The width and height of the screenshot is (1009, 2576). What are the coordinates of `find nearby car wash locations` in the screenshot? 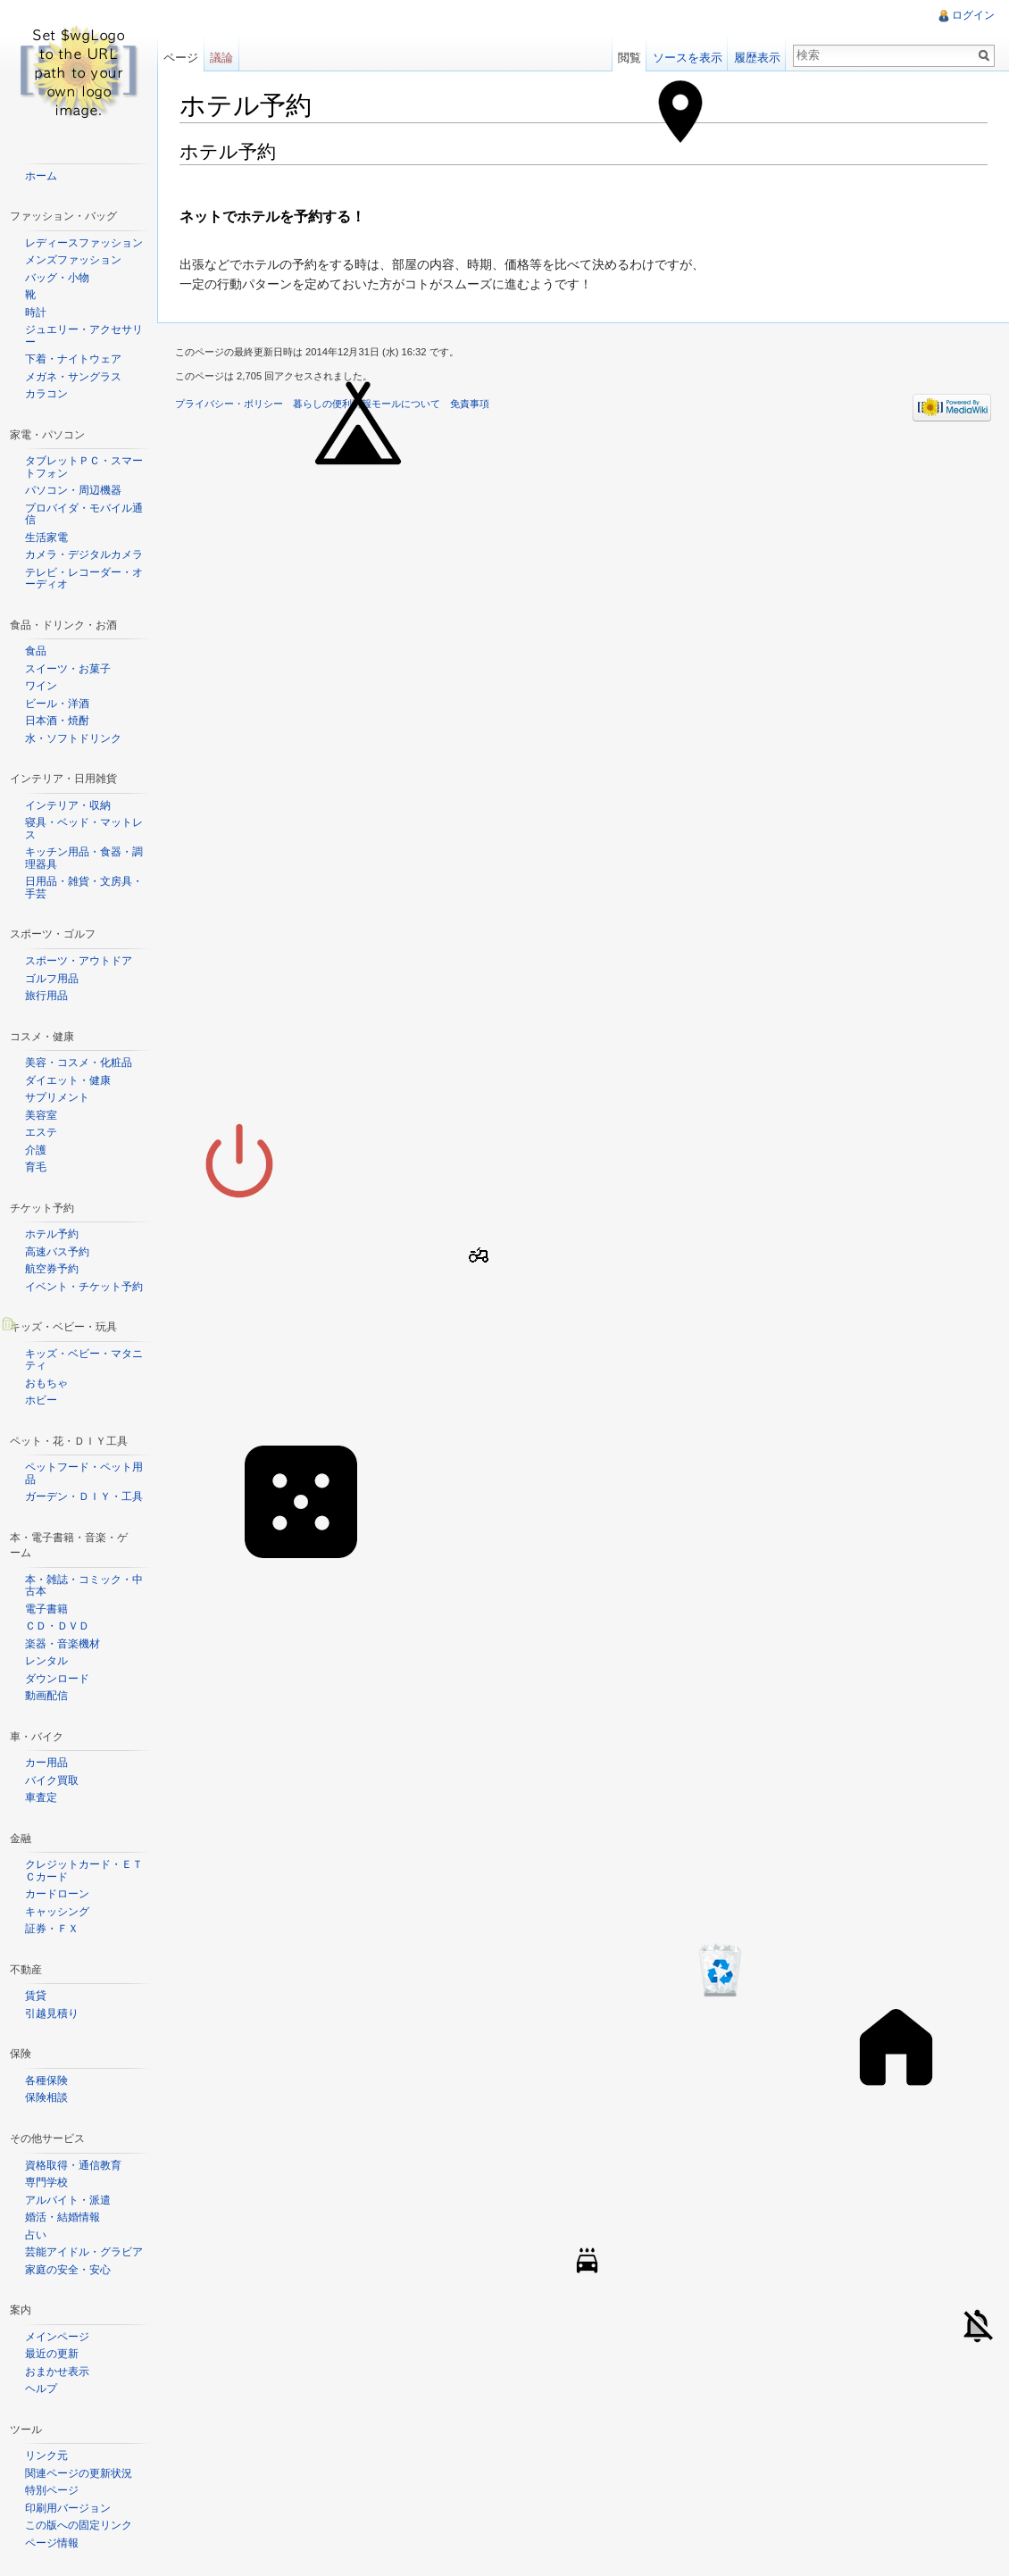 It's located at (587, 2260).